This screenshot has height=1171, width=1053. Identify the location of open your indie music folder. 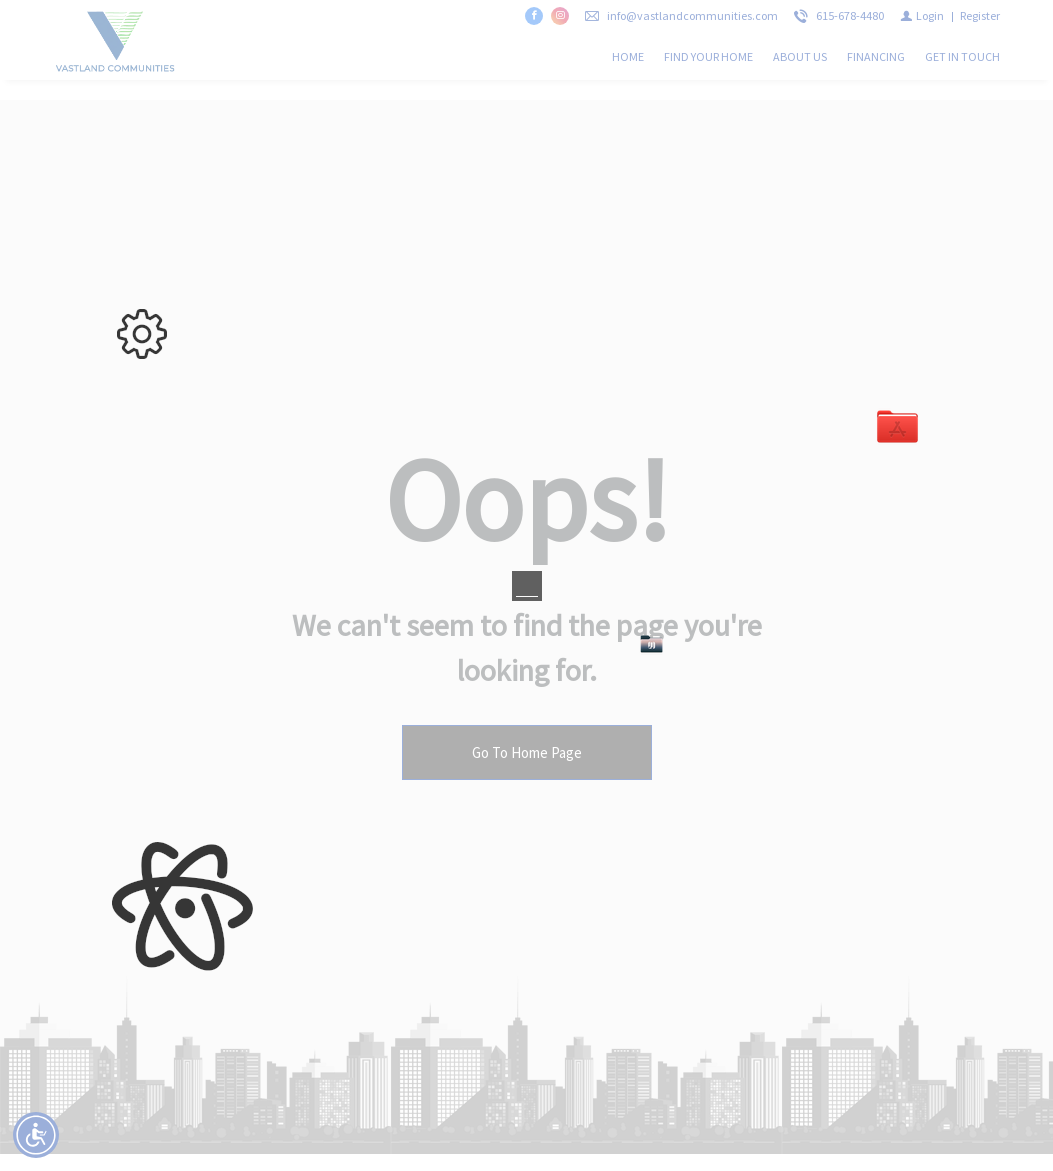
(651, 644).